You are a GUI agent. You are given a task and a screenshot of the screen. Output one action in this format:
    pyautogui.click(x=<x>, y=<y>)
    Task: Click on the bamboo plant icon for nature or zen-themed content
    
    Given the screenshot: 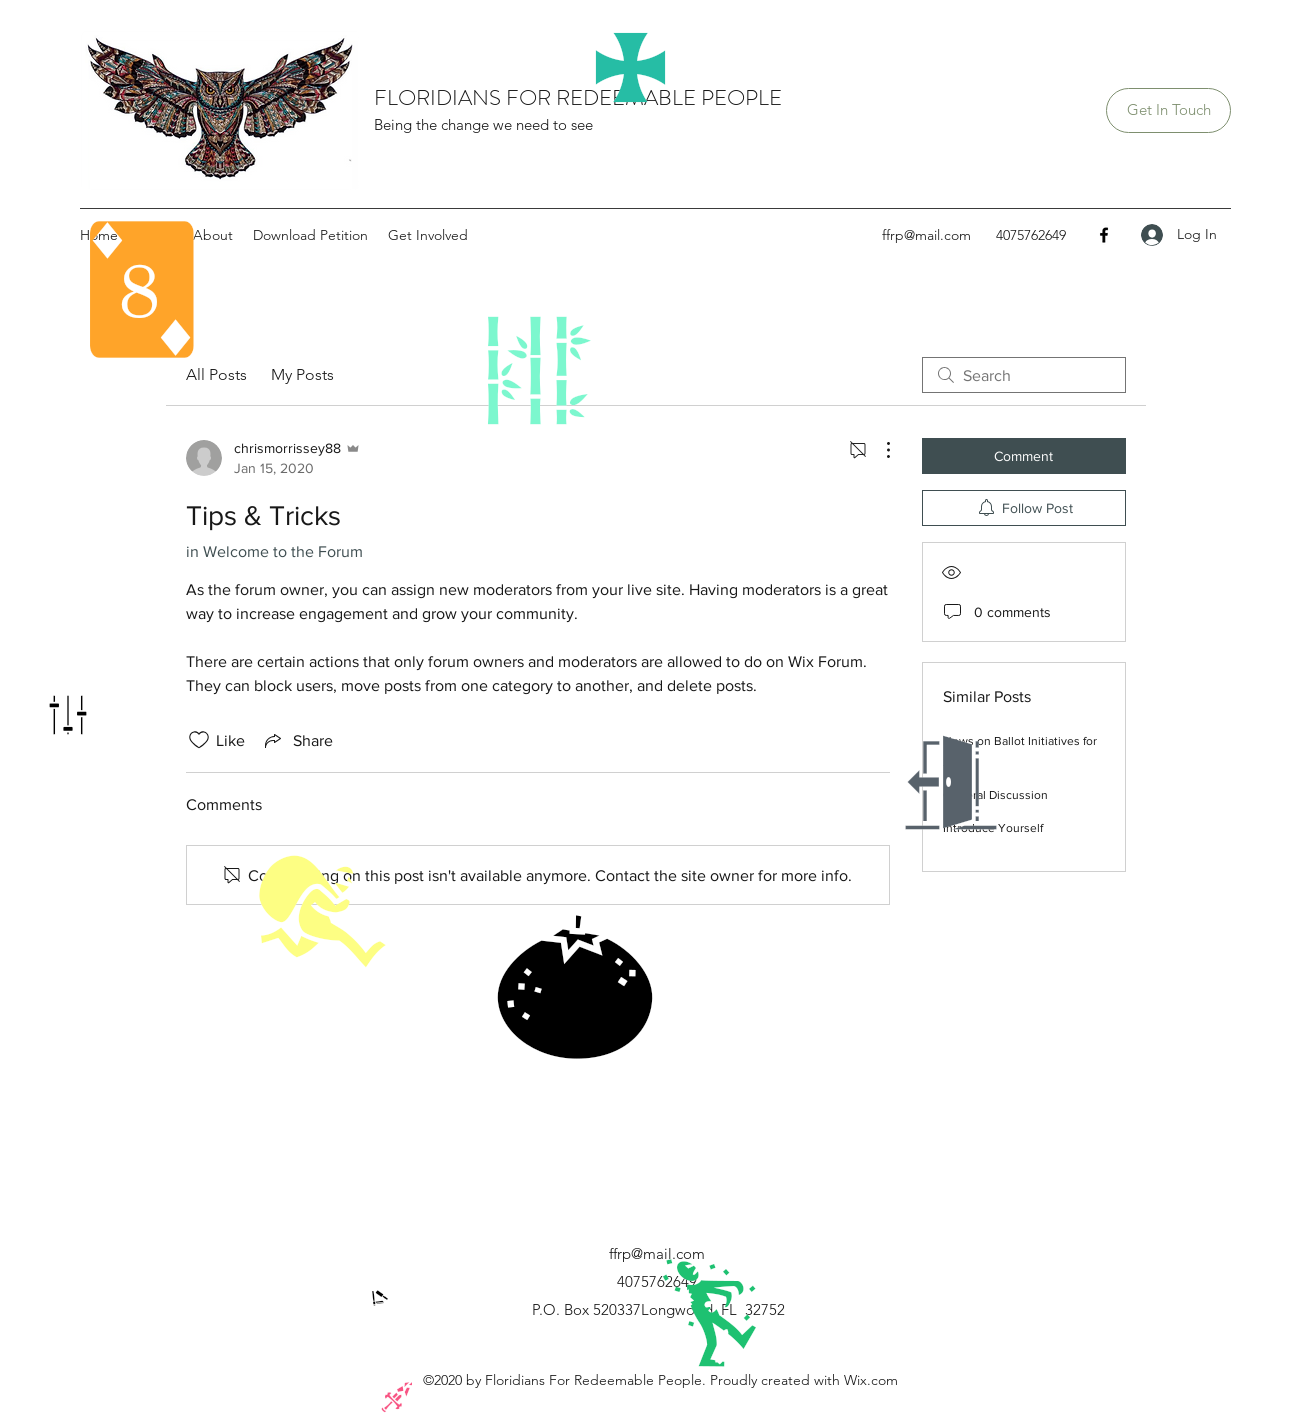 What is the action you would take?
    pyautogui.click(x=535, y=370)
    